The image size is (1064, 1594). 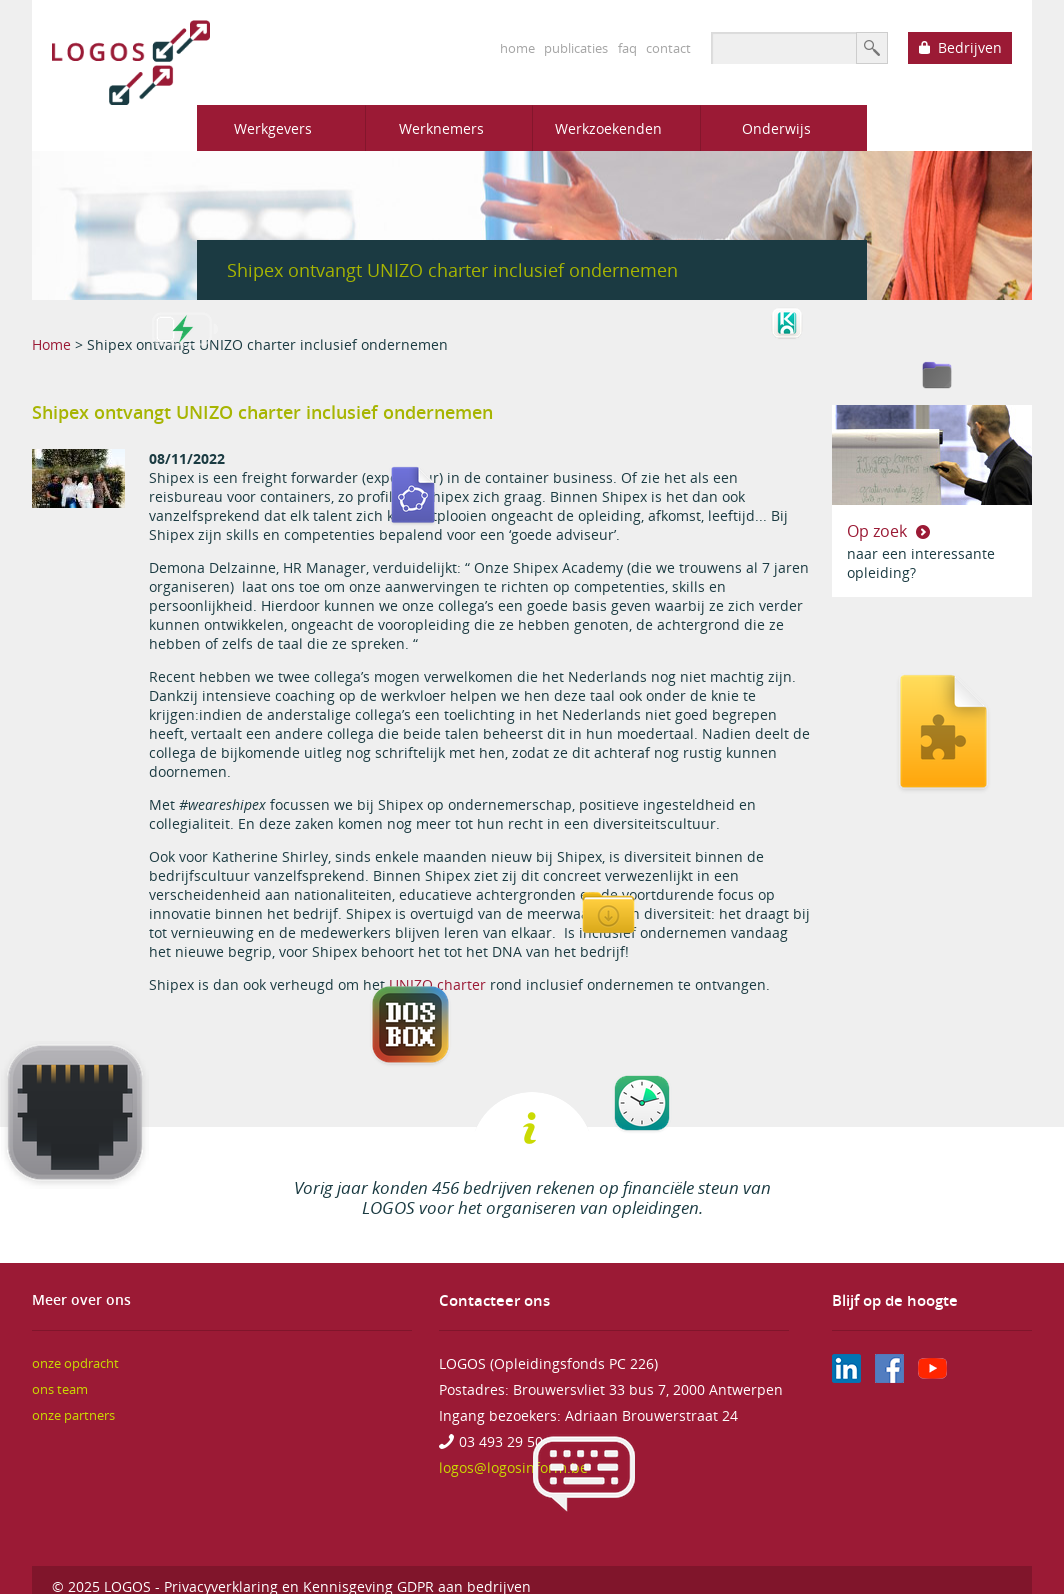 What do you see at coordinates (787, 323) in the screenshot?
I see `open koreader e-book reading app` at bounding box center [787, 323].